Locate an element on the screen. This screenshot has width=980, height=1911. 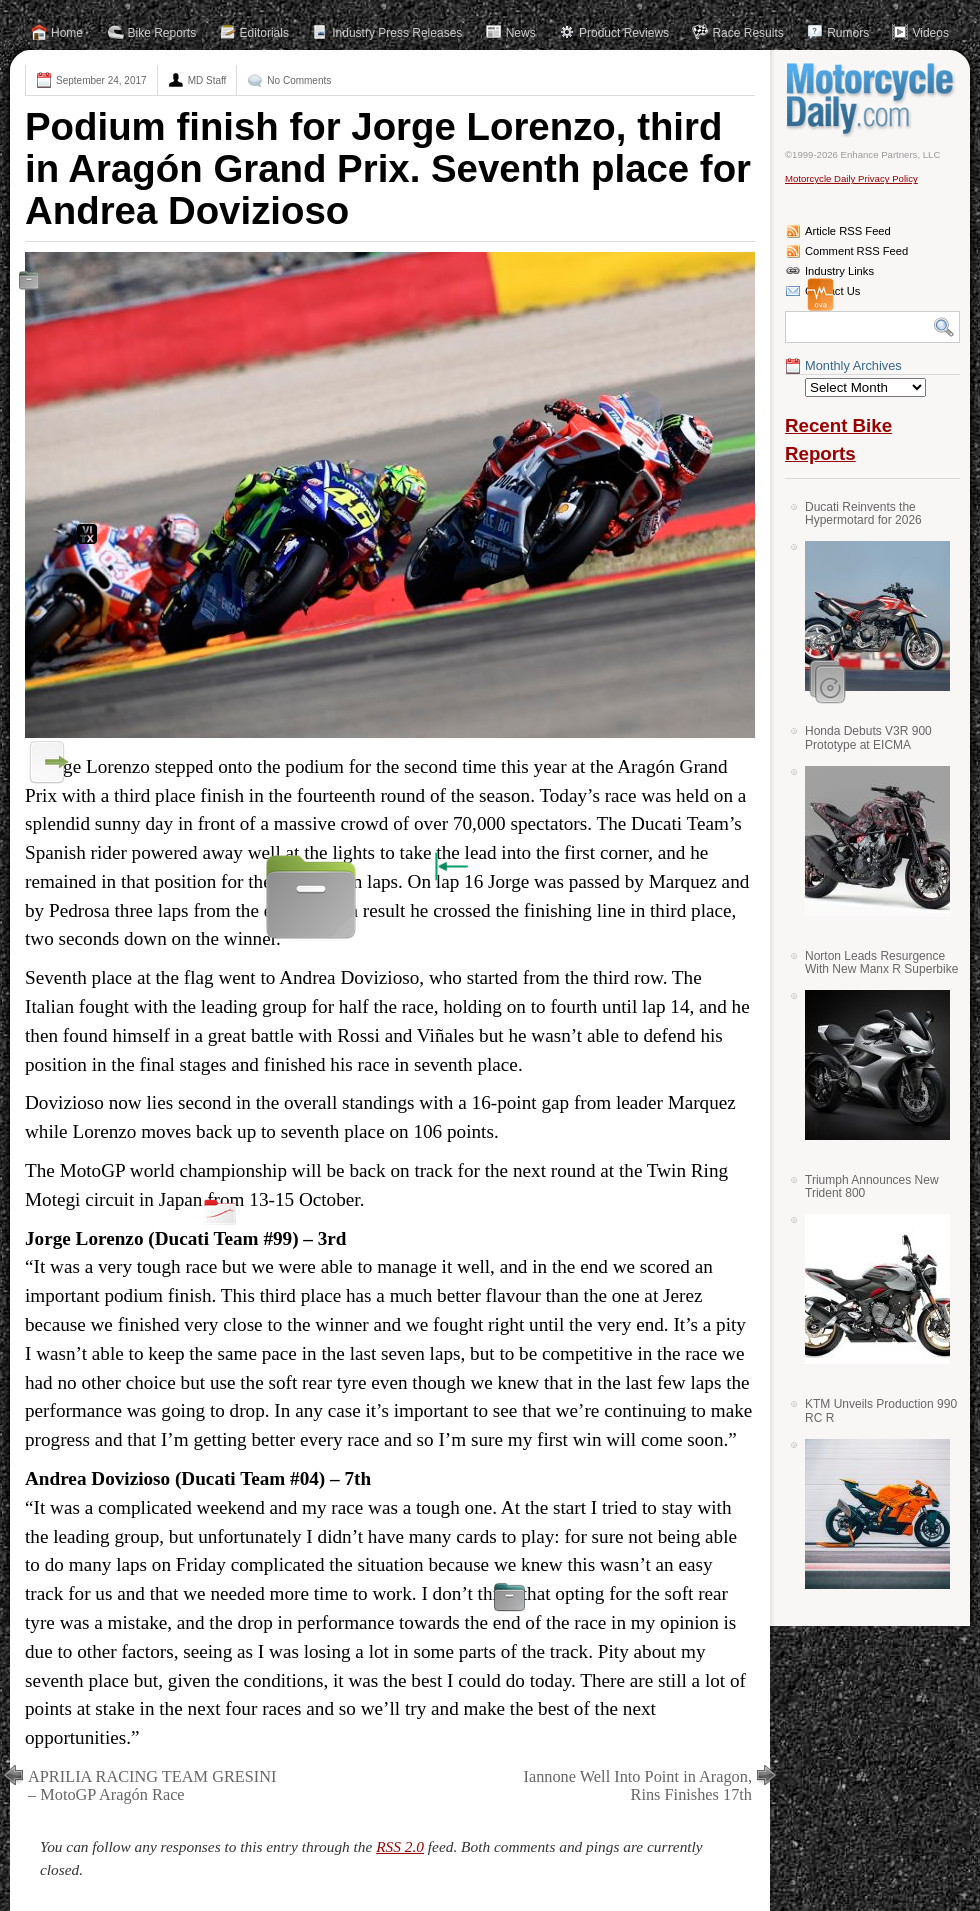
a VirtualBox appliance file (.ova format) is located at coordinates (820, 294).